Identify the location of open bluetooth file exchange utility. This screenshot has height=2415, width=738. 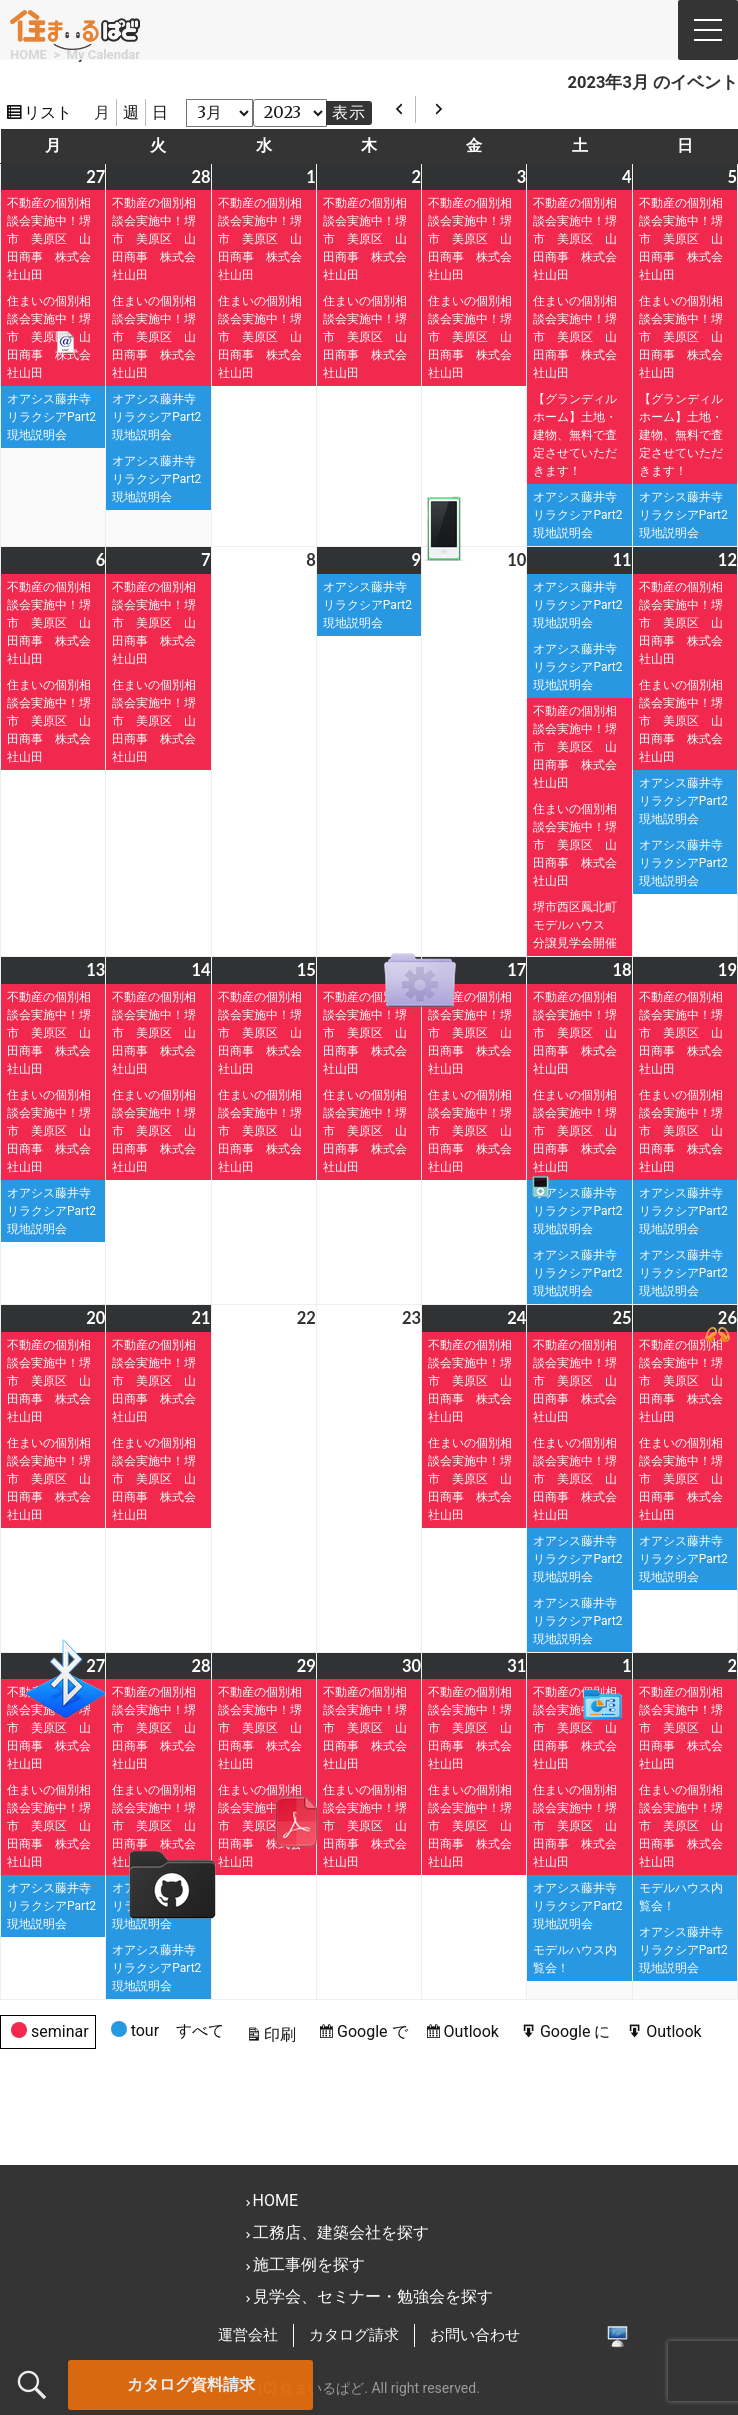
(65, 1680).